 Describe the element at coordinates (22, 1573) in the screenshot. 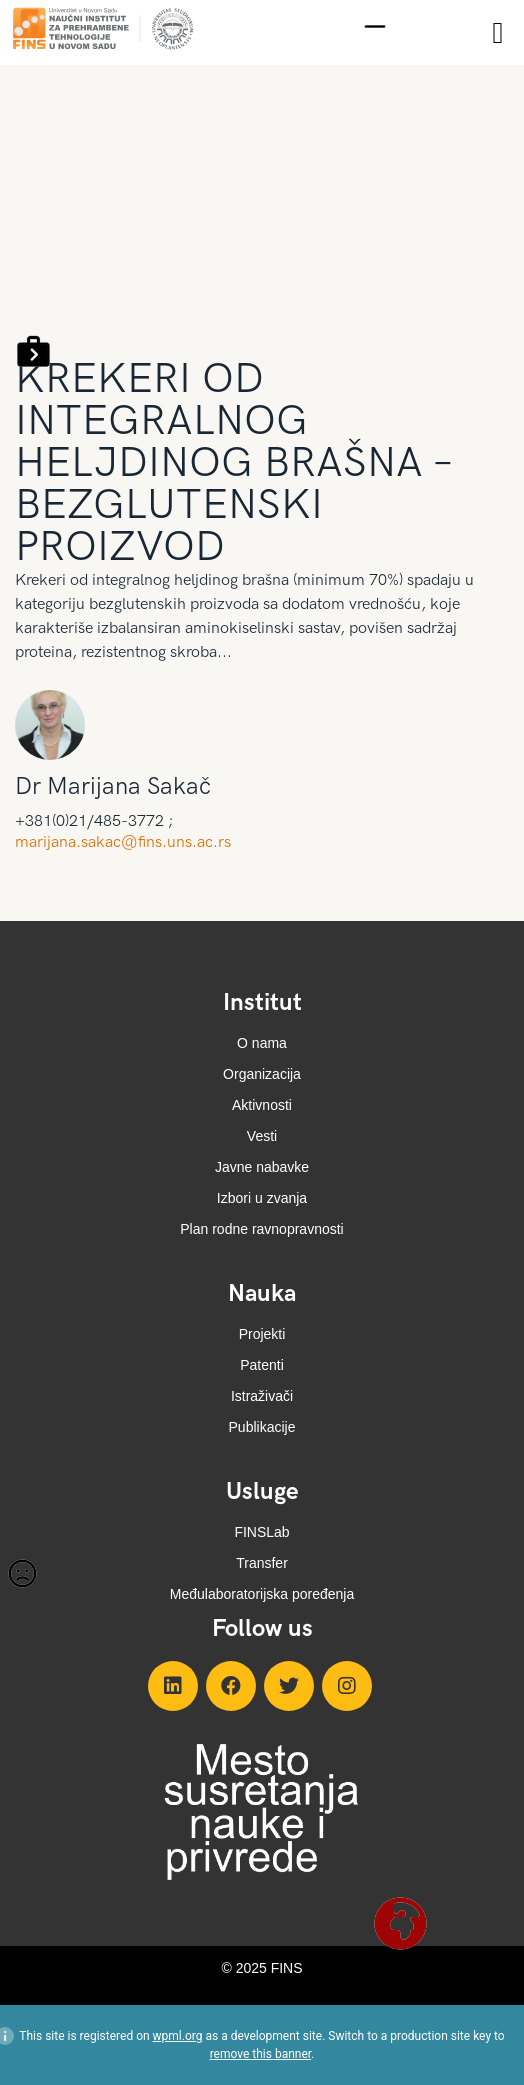

I see `indicates negative feedback or dissatisfaction` at that location.